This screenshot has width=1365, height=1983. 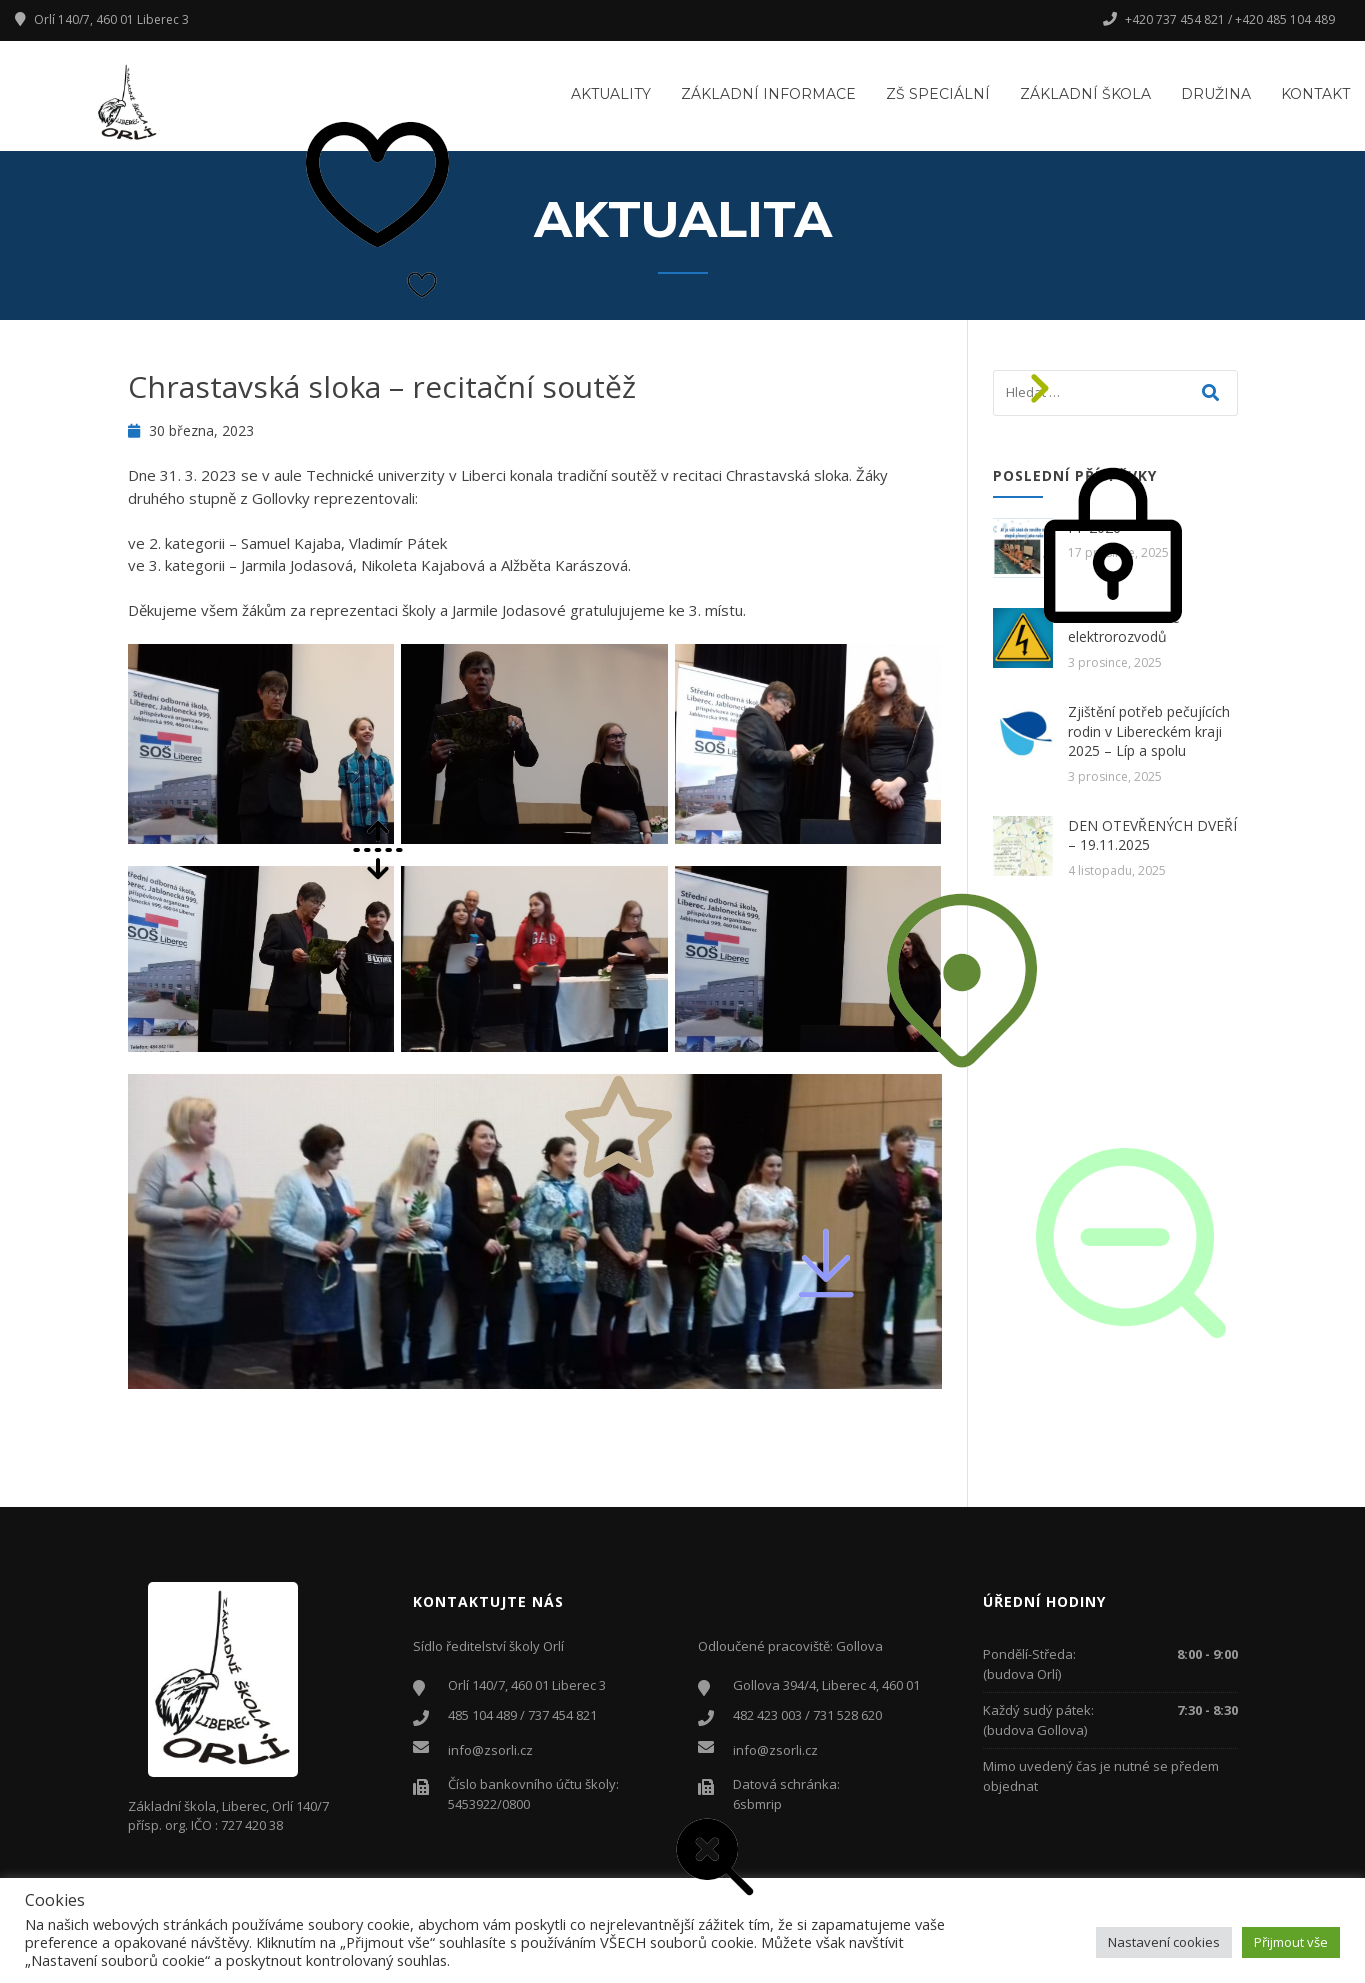 What do you see at coordinates (826, 1263) in the screenshot?
I see `move item to bottom of list` at bounding box center [826, 1263].